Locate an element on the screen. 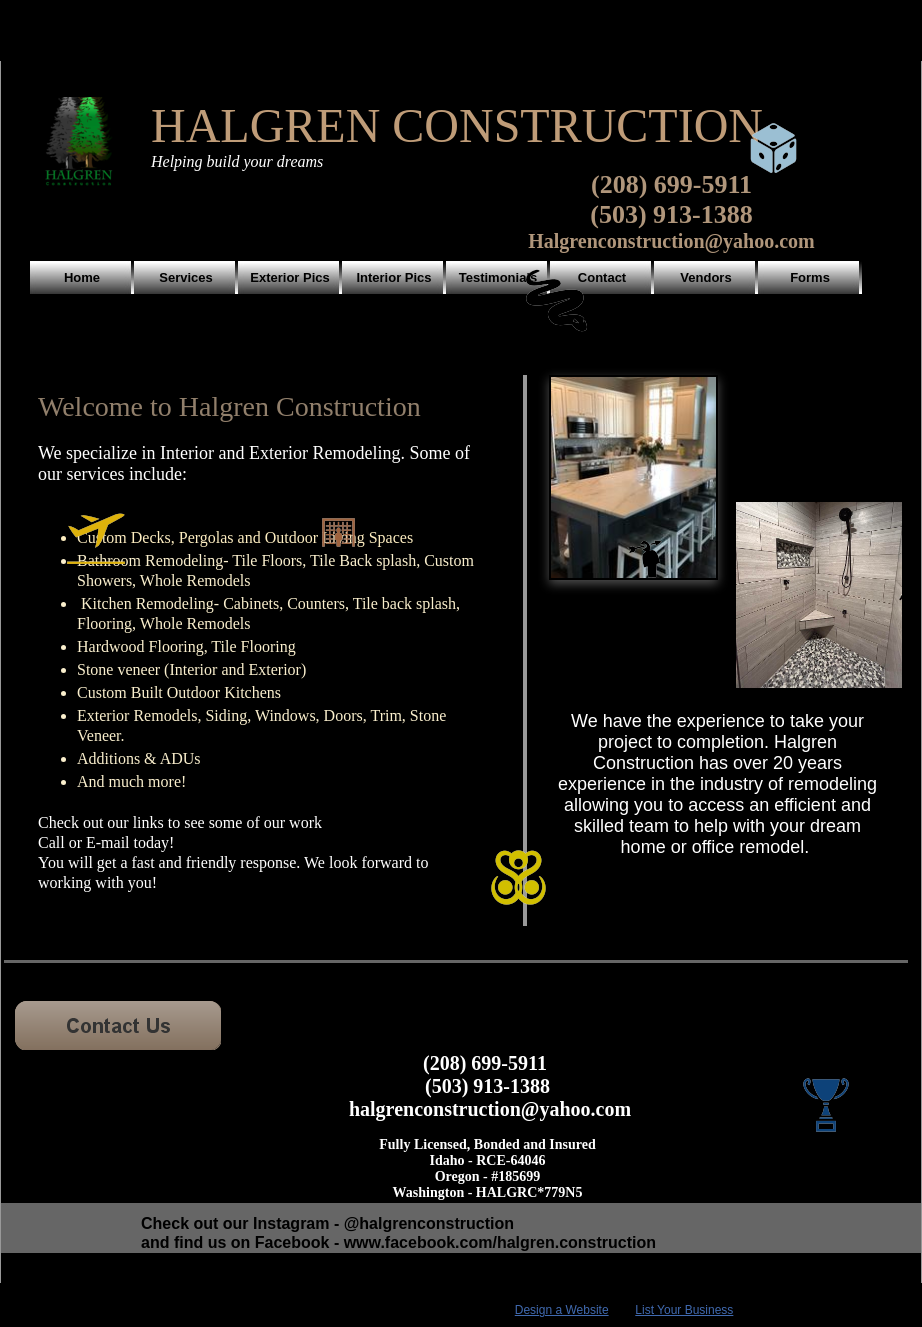 Image resolution: width=922 pixels, height=1327 pixels. view achievements or awards is located at coordinates (826, 1105).